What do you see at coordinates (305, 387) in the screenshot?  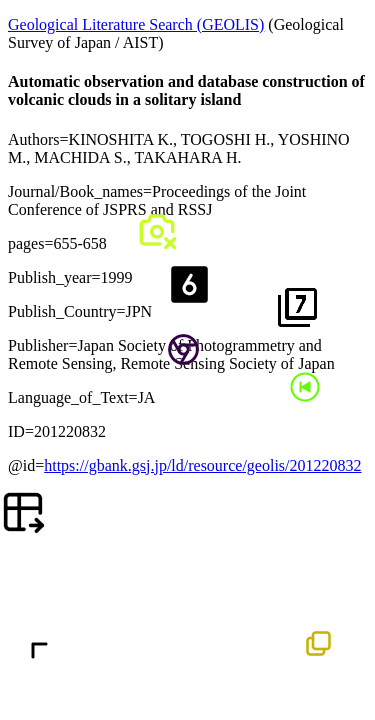 I see `skip to previous track` at bounding box center [305, 387].